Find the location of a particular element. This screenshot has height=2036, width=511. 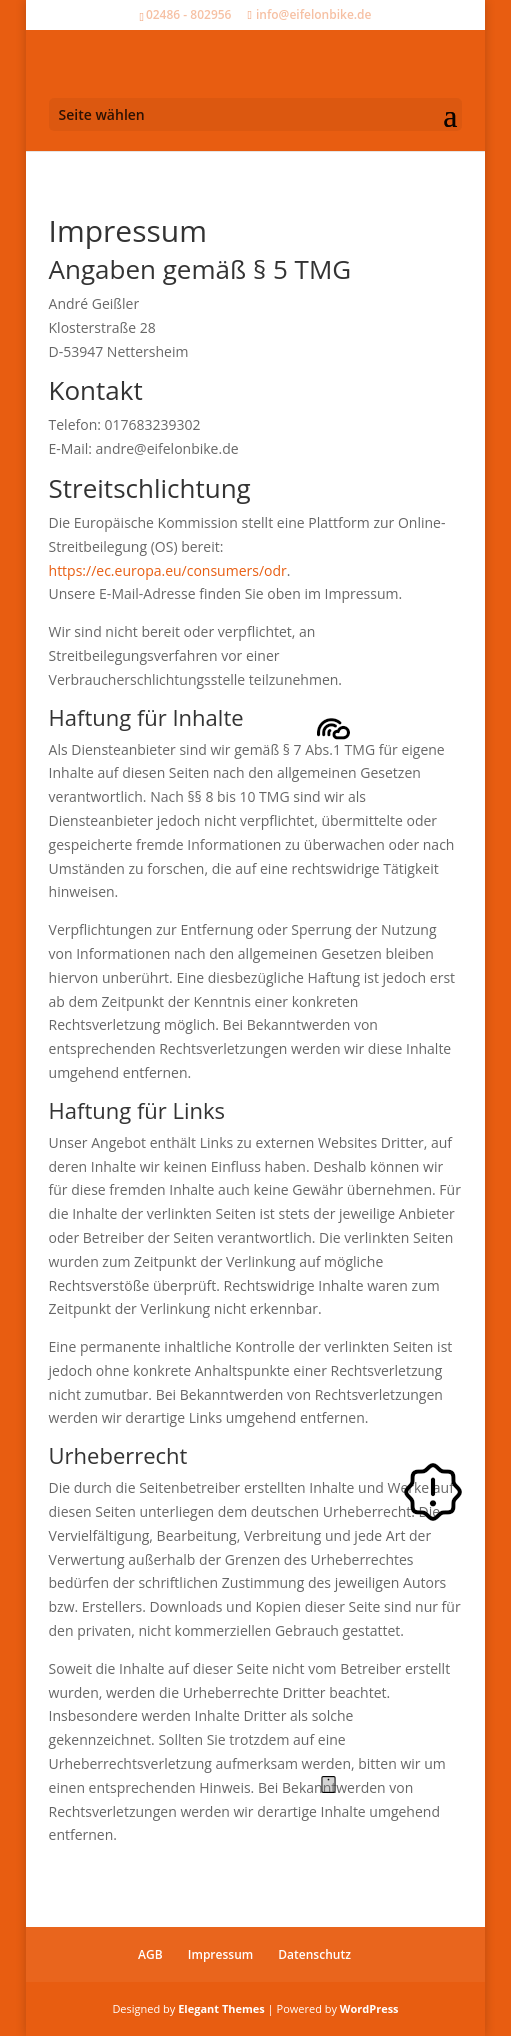

indicates a warning or alert requiring attention is located at coordinates (433, 1492).